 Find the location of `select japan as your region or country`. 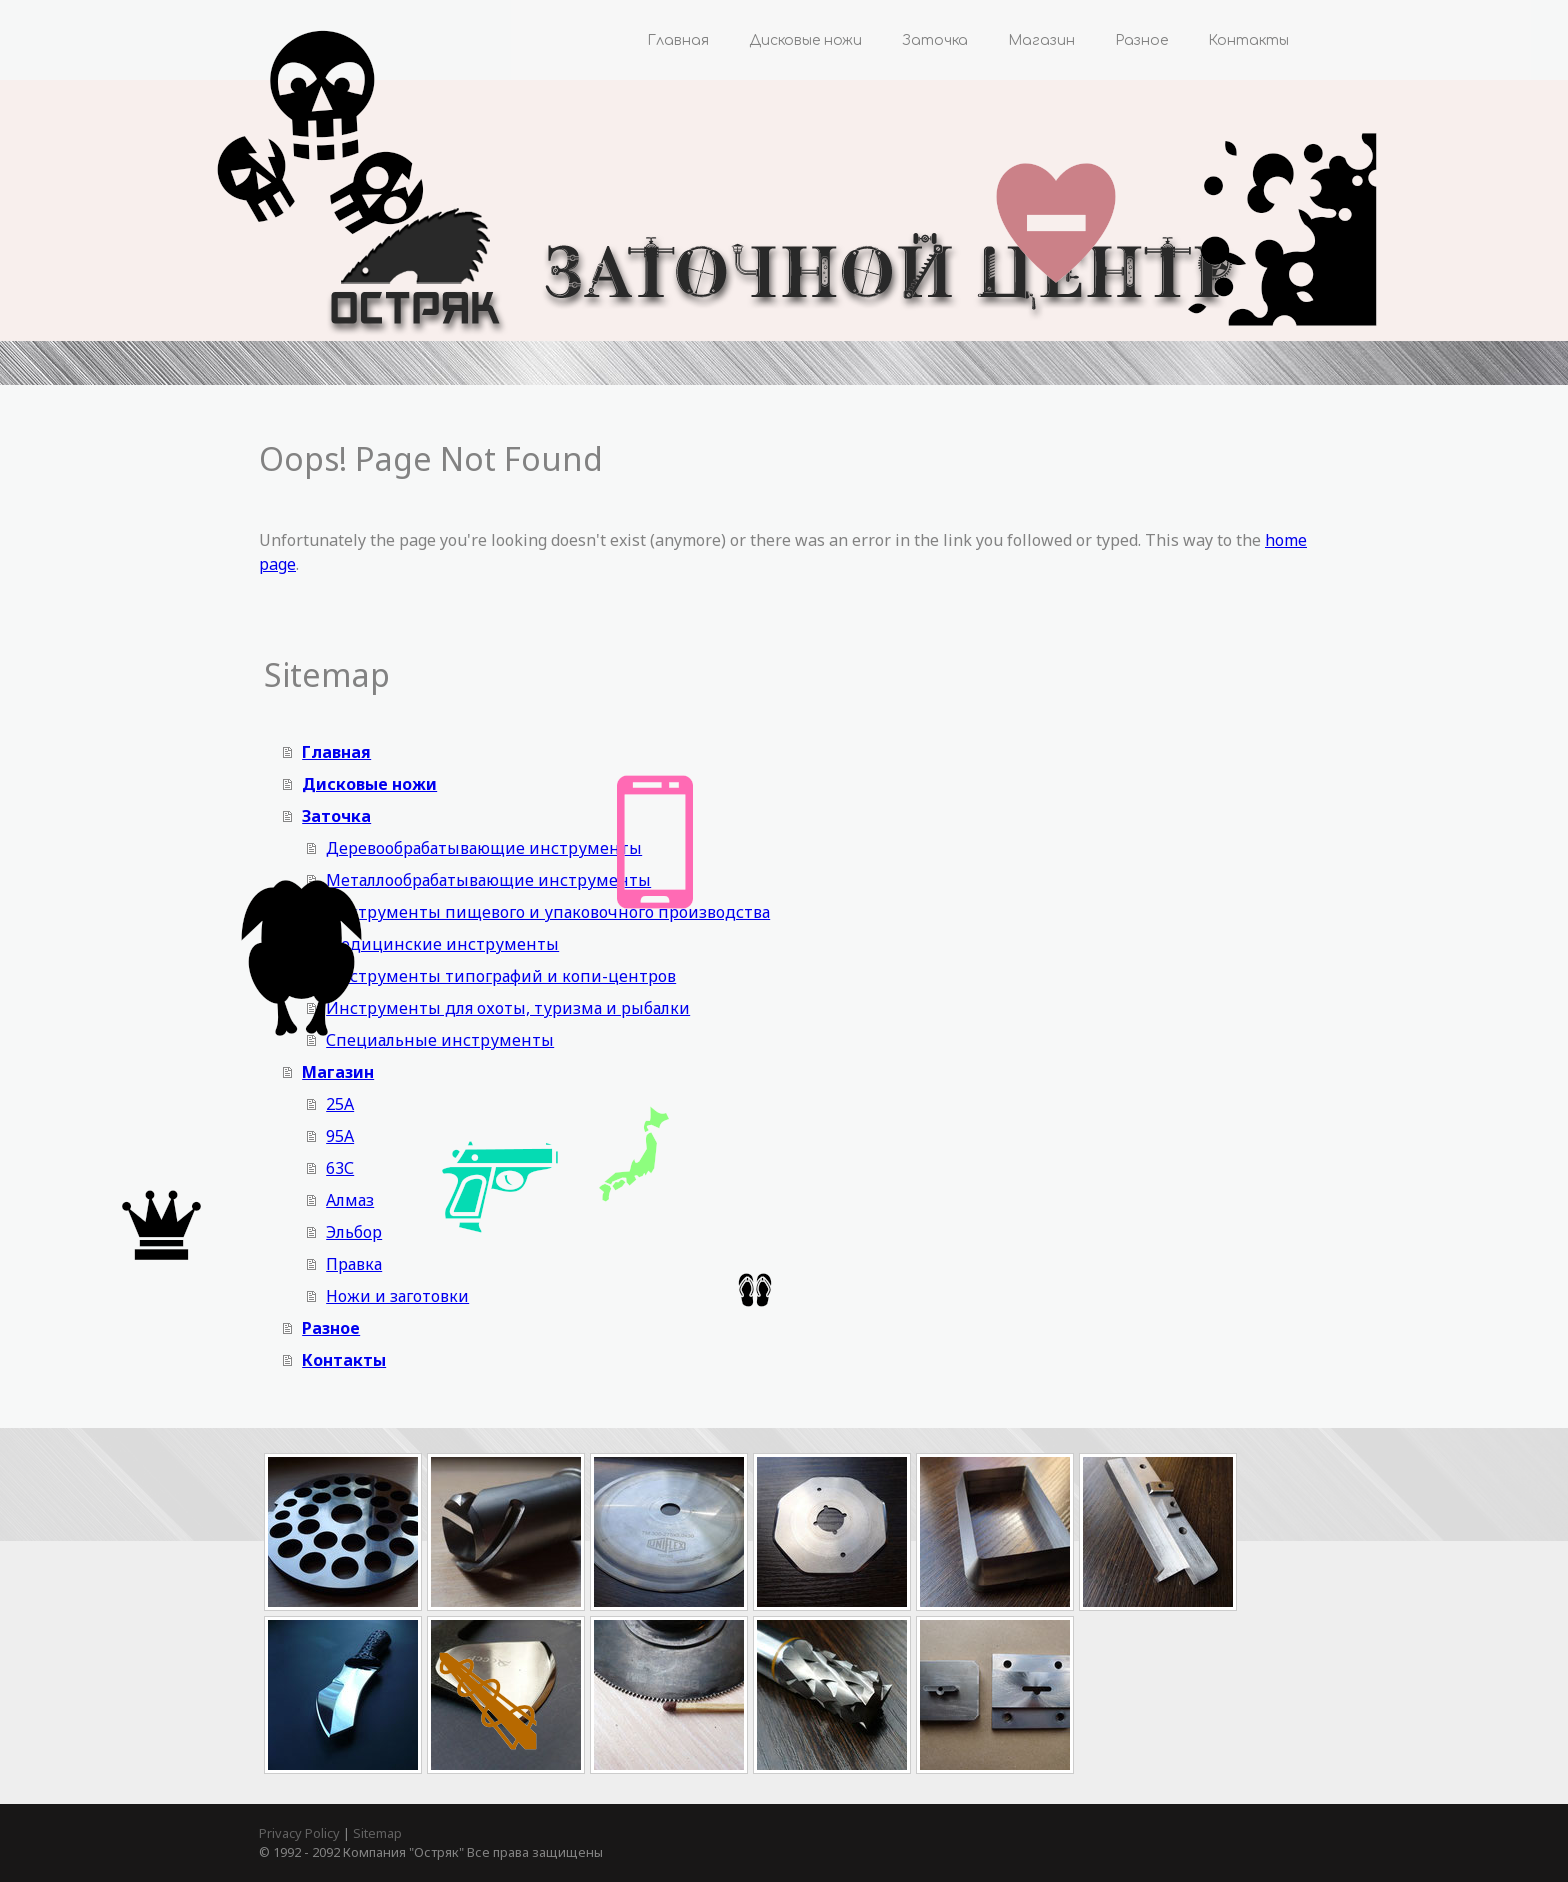

select japan as your region or country is located at coordinates (634, 1154).